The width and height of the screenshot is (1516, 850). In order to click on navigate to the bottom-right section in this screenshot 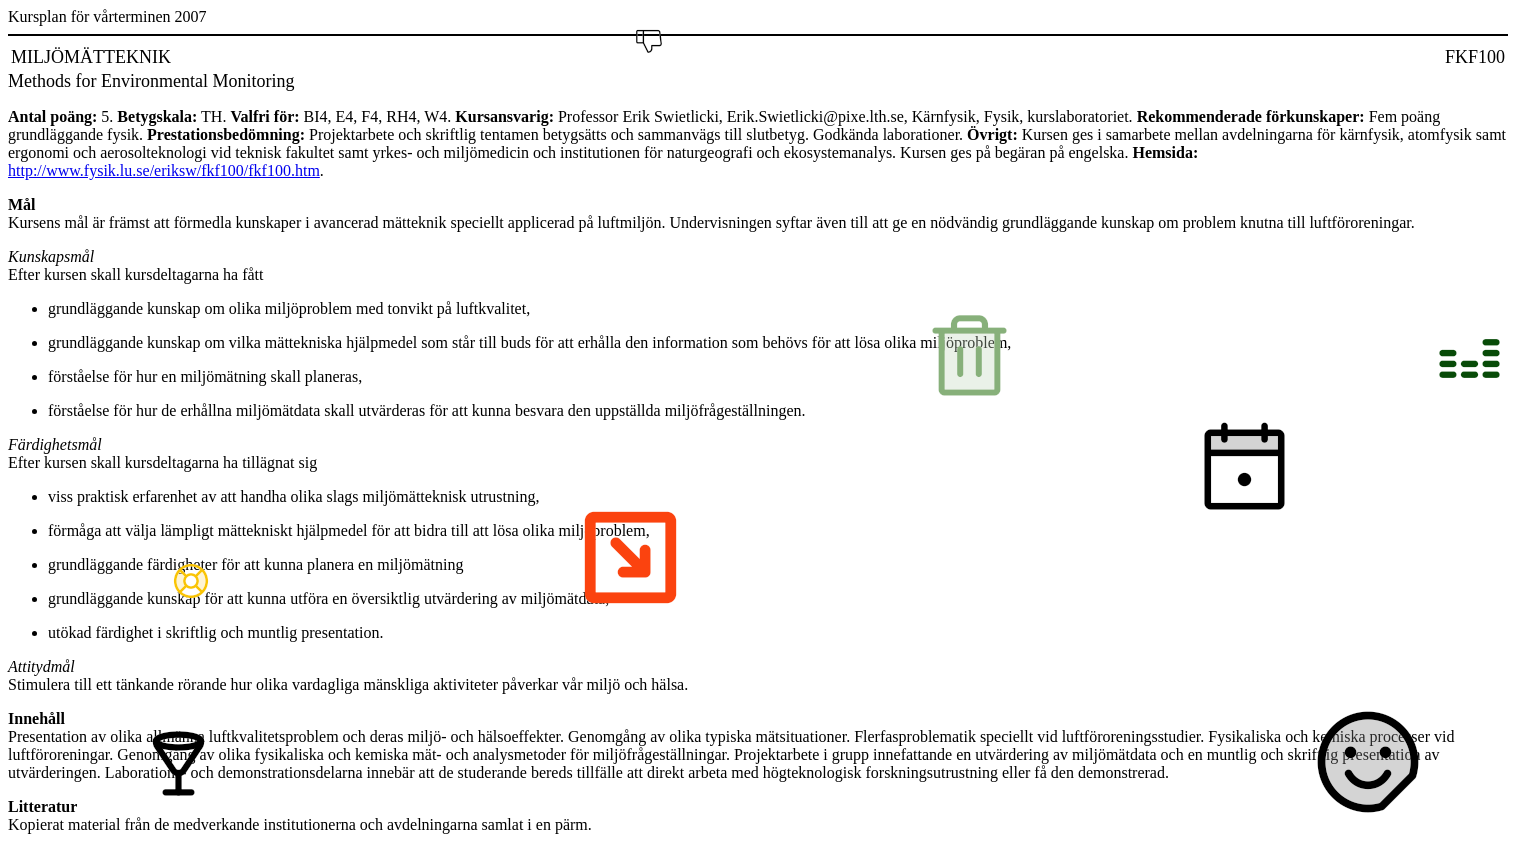, I will do `click(630, 557)`.